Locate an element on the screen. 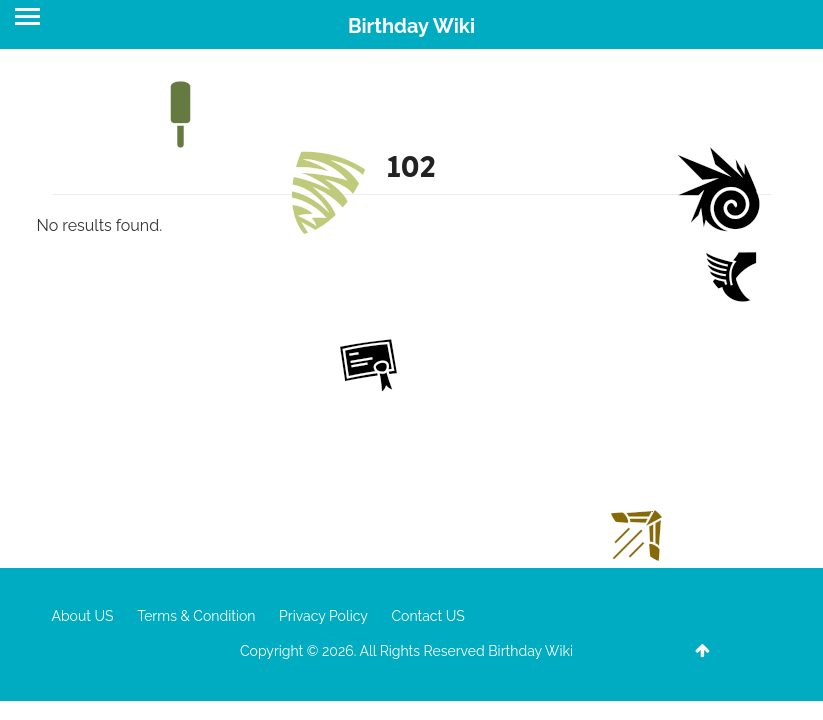  view your certificates or achievements is located at coordinates (368, 362).